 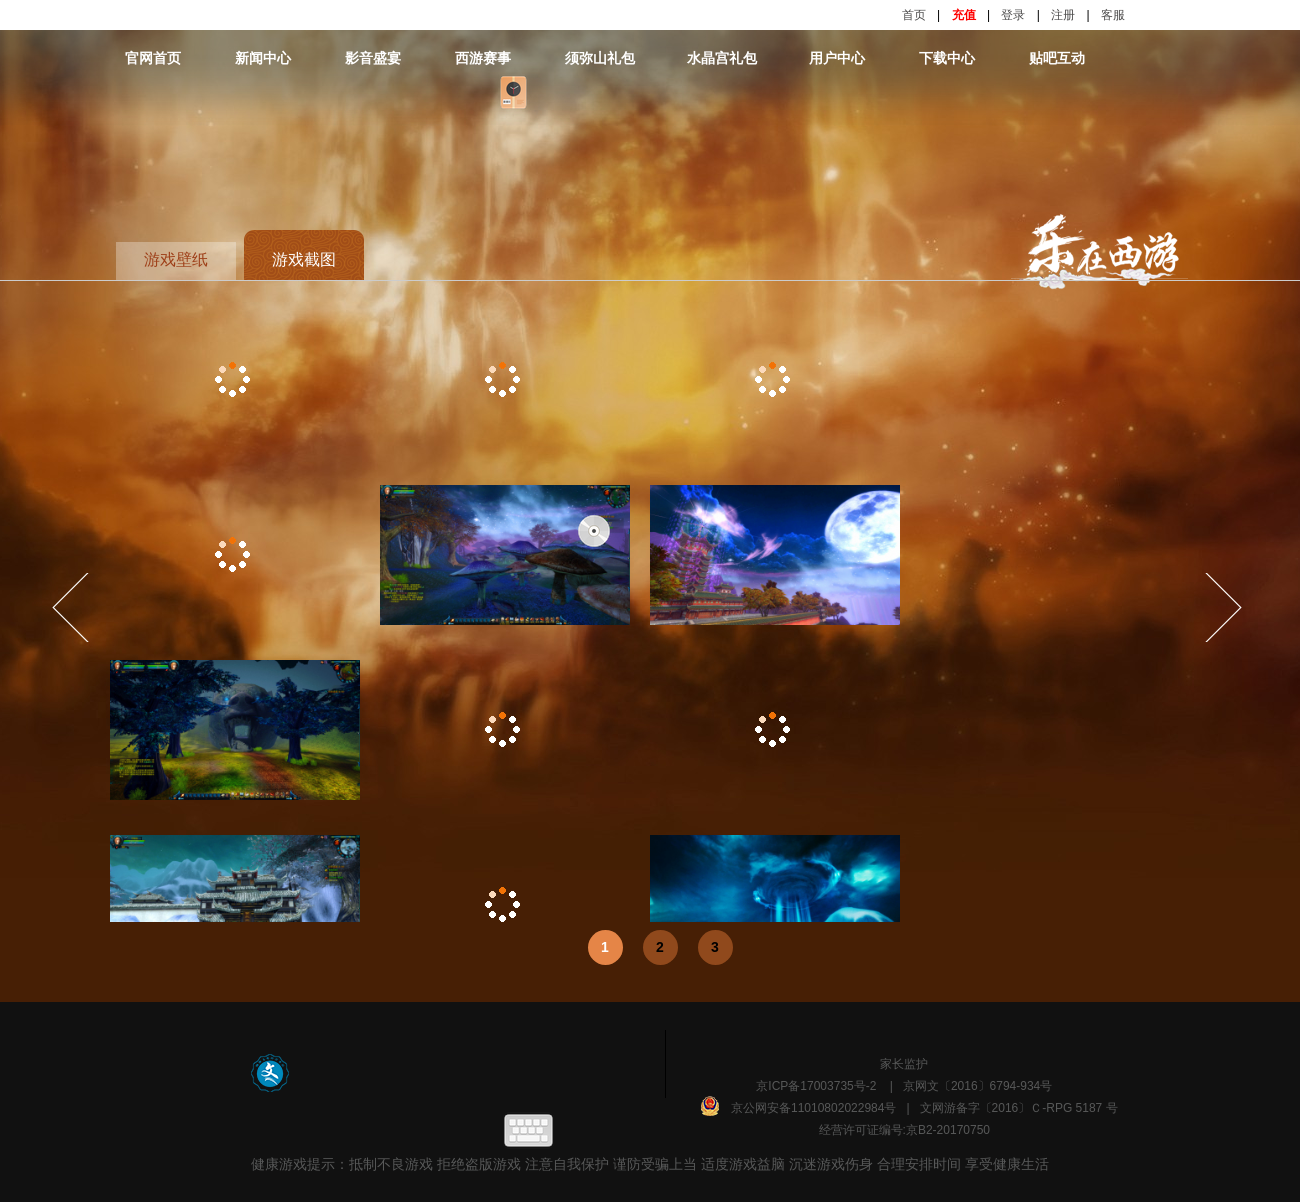 What do you see at coordinates (528, 1130) in the screenshot?
I see `access keyboard settings and preferences` at bounding box center [528, 1130].